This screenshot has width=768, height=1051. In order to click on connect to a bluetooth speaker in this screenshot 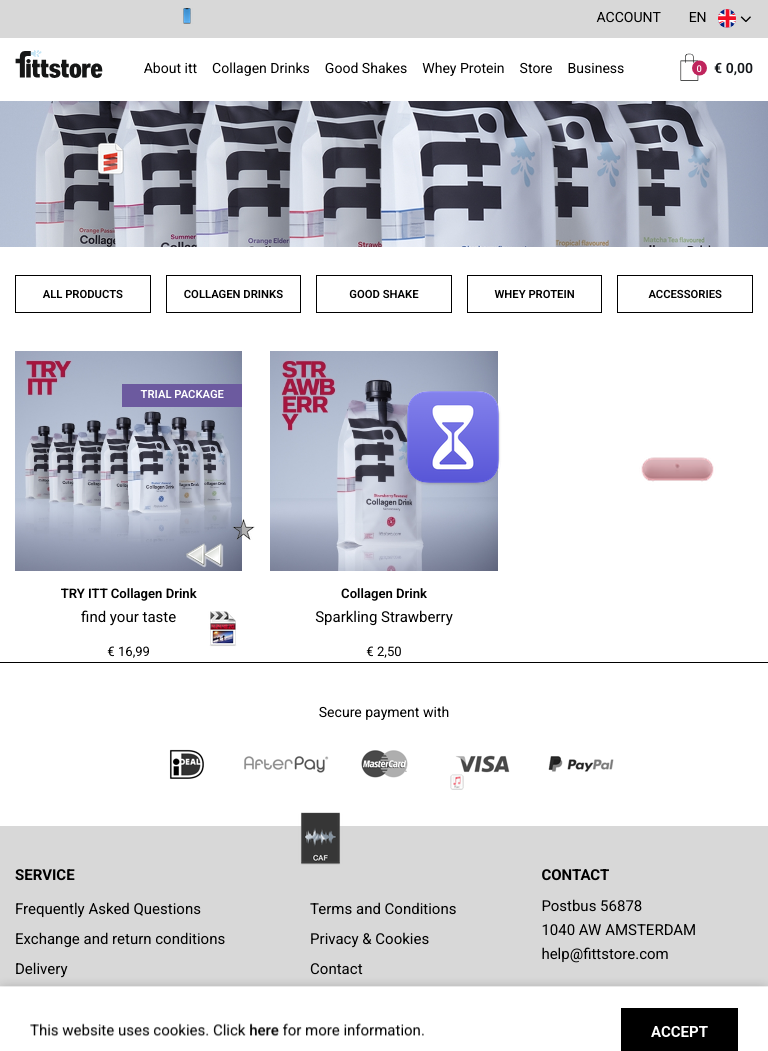, I will do `click(677, 469)`.